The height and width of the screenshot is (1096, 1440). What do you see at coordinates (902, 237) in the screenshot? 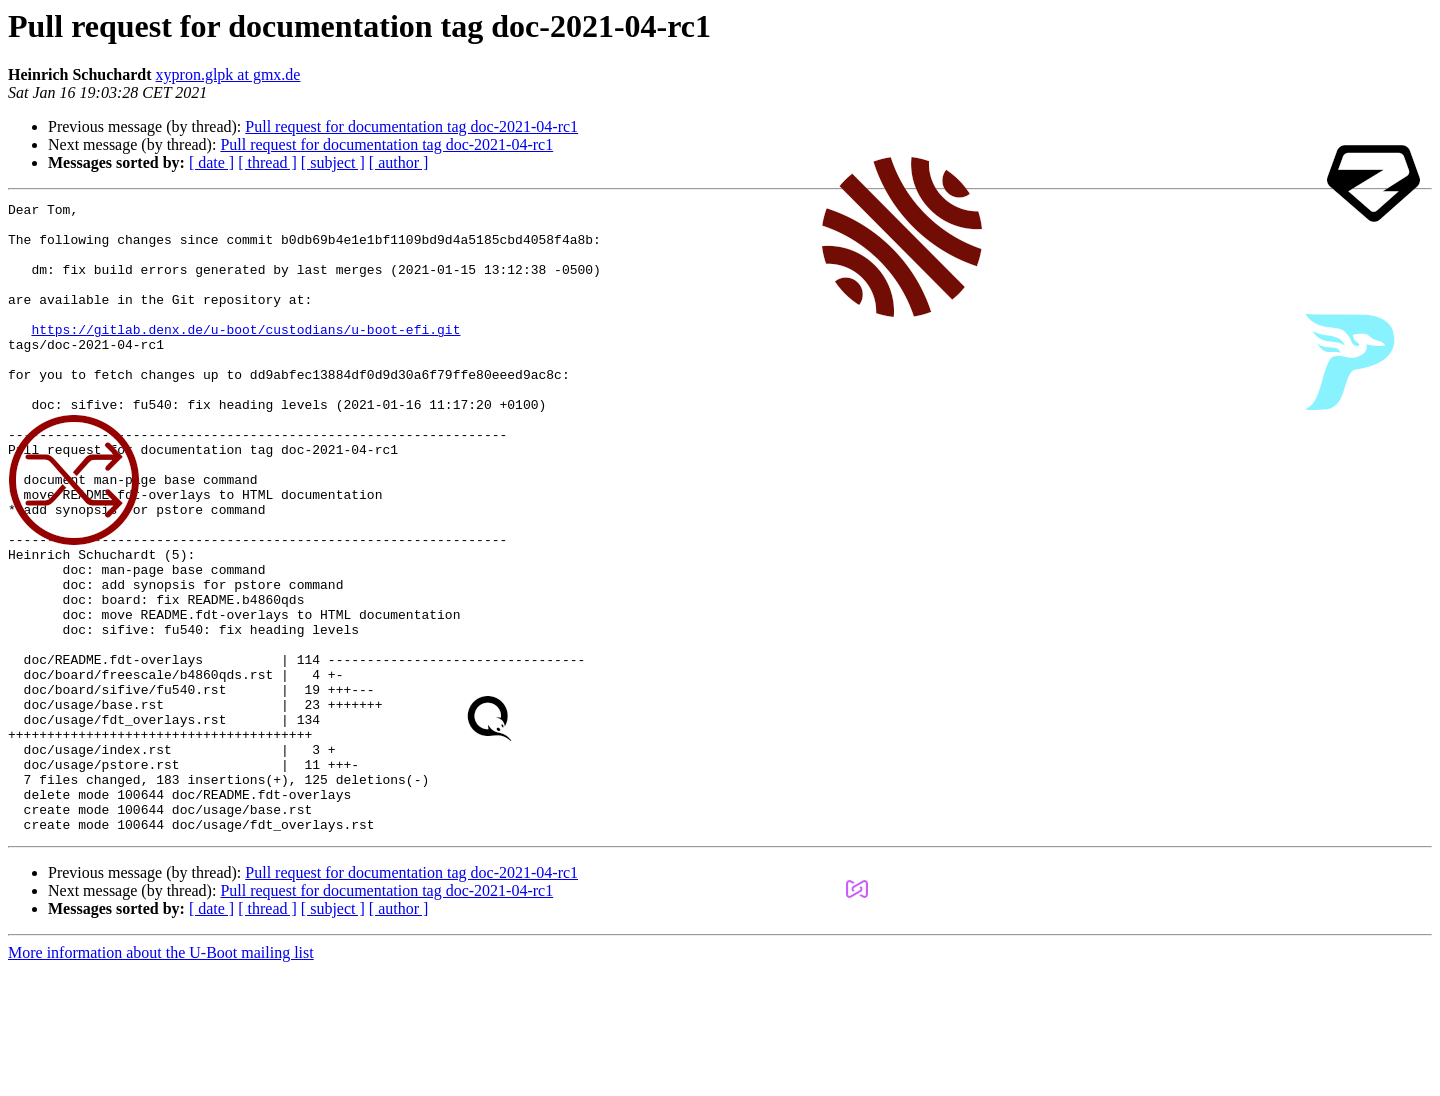
I see `HAL company or brand logo` at bounding box center [902, 237].